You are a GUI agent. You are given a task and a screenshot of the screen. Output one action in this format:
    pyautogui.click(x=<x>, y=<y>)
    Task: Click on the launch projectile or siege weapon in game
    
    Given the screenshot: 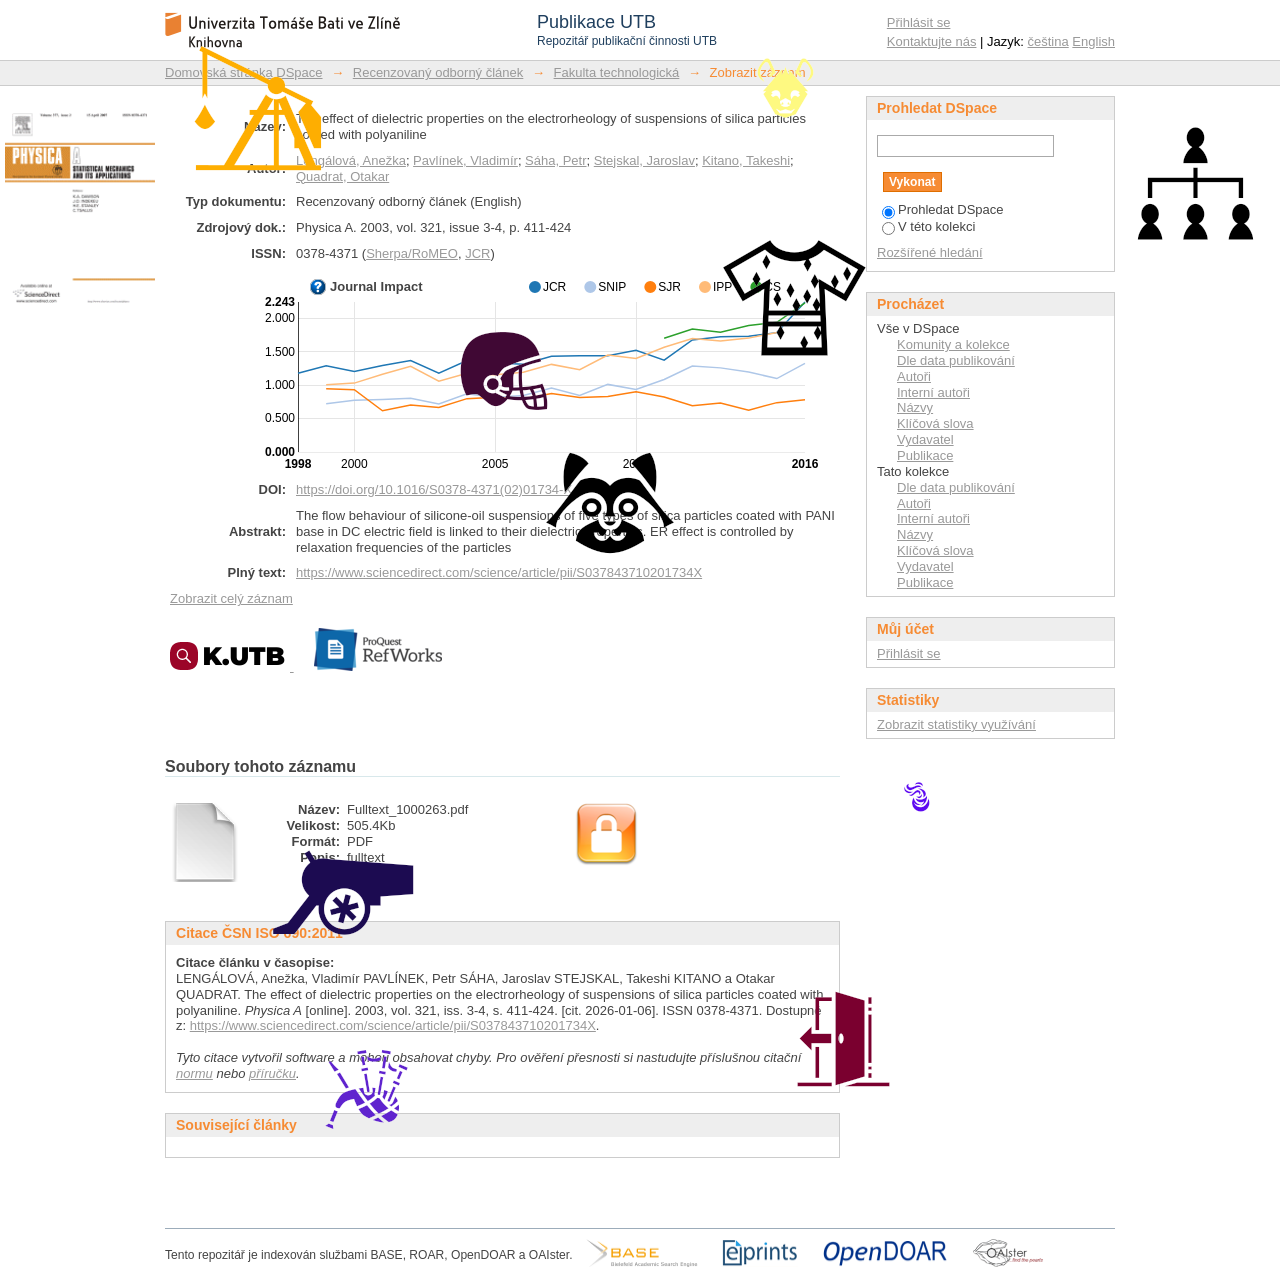 What is the action you would take?
    pyautogui.click(x=258, y=103)
    